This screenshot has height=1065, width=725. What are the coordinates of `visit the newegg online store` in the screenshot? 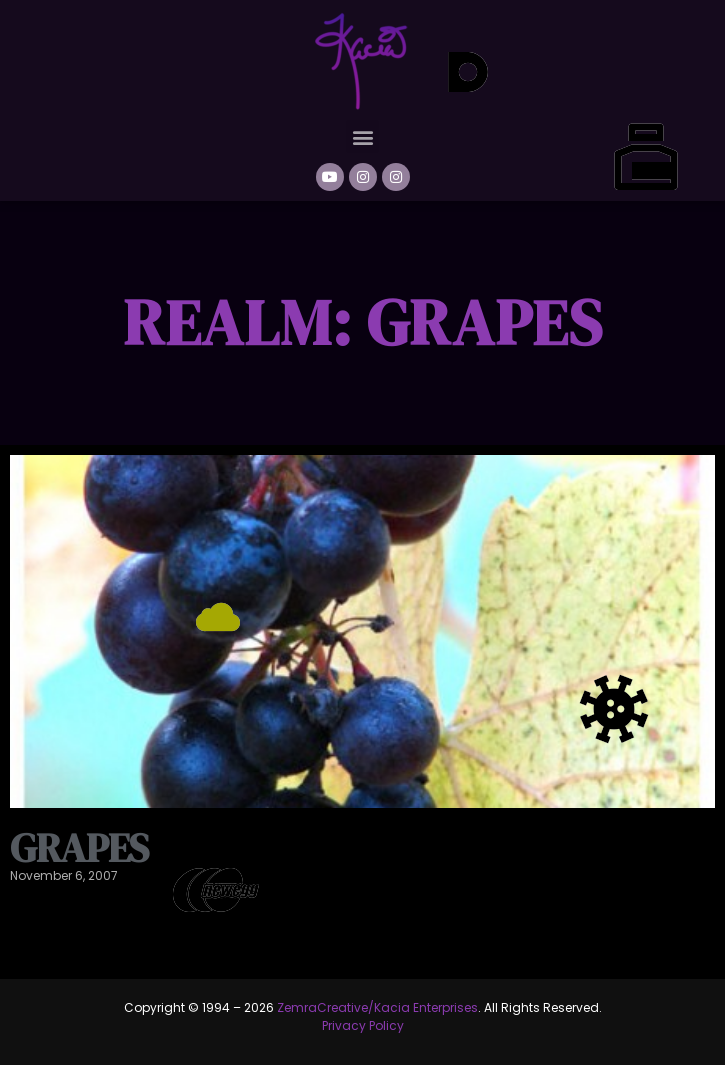 It's located at (216, 890).